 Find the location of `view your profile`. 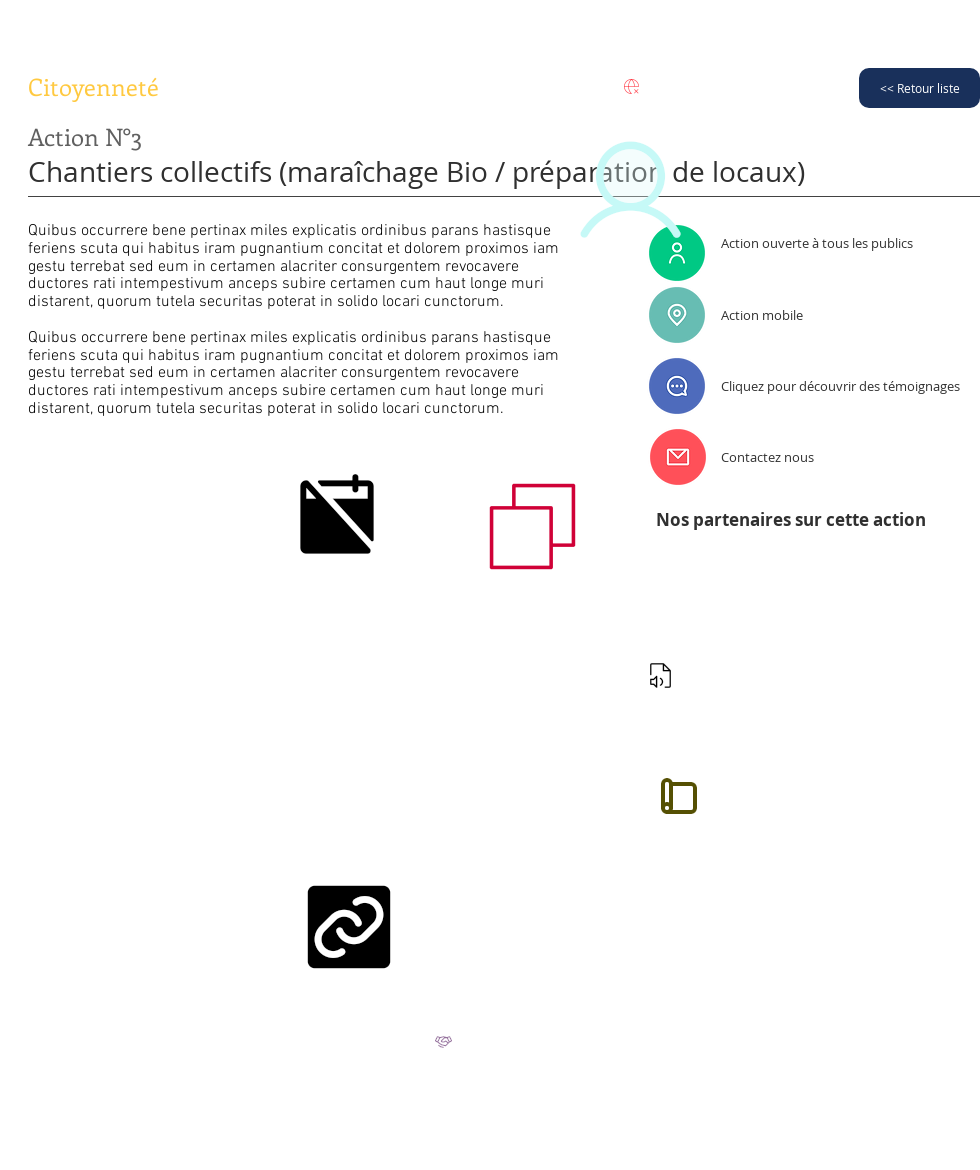

view your profile is located at coordinates (630, 191).